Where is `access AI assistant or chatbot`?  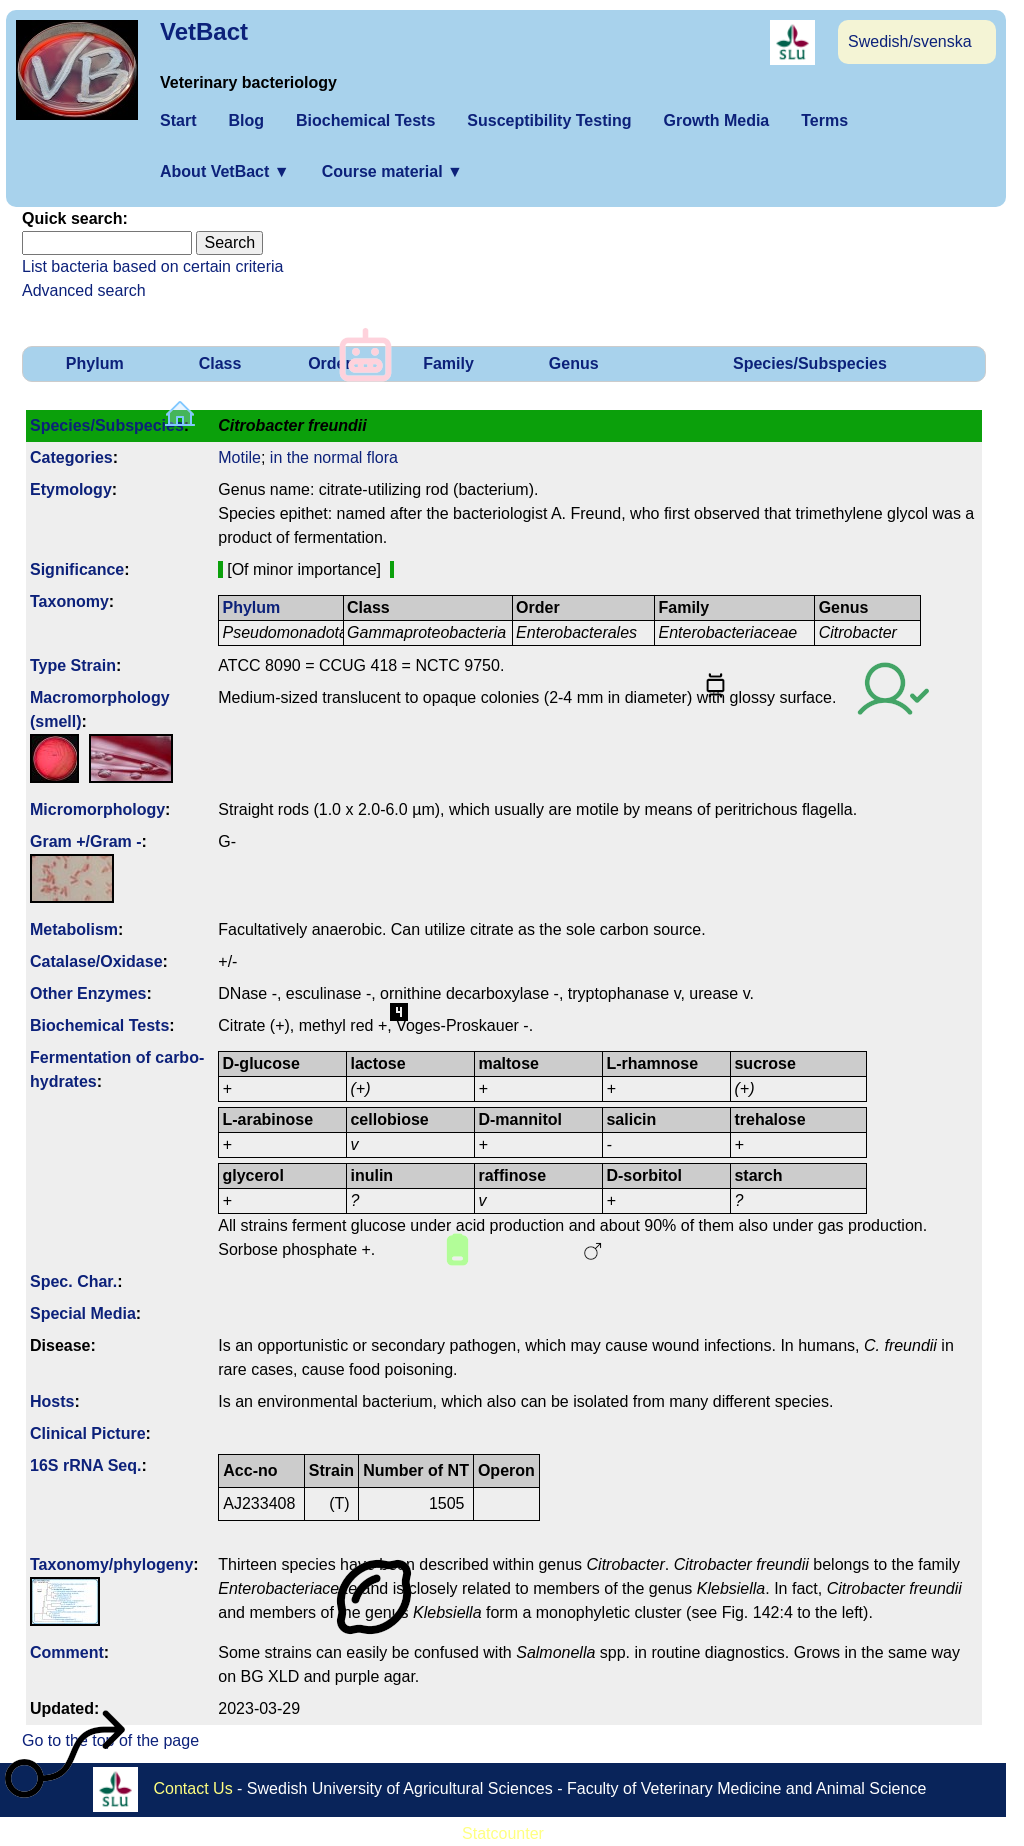
access AI assistant or chatbot is located at coordinates (365, 357).